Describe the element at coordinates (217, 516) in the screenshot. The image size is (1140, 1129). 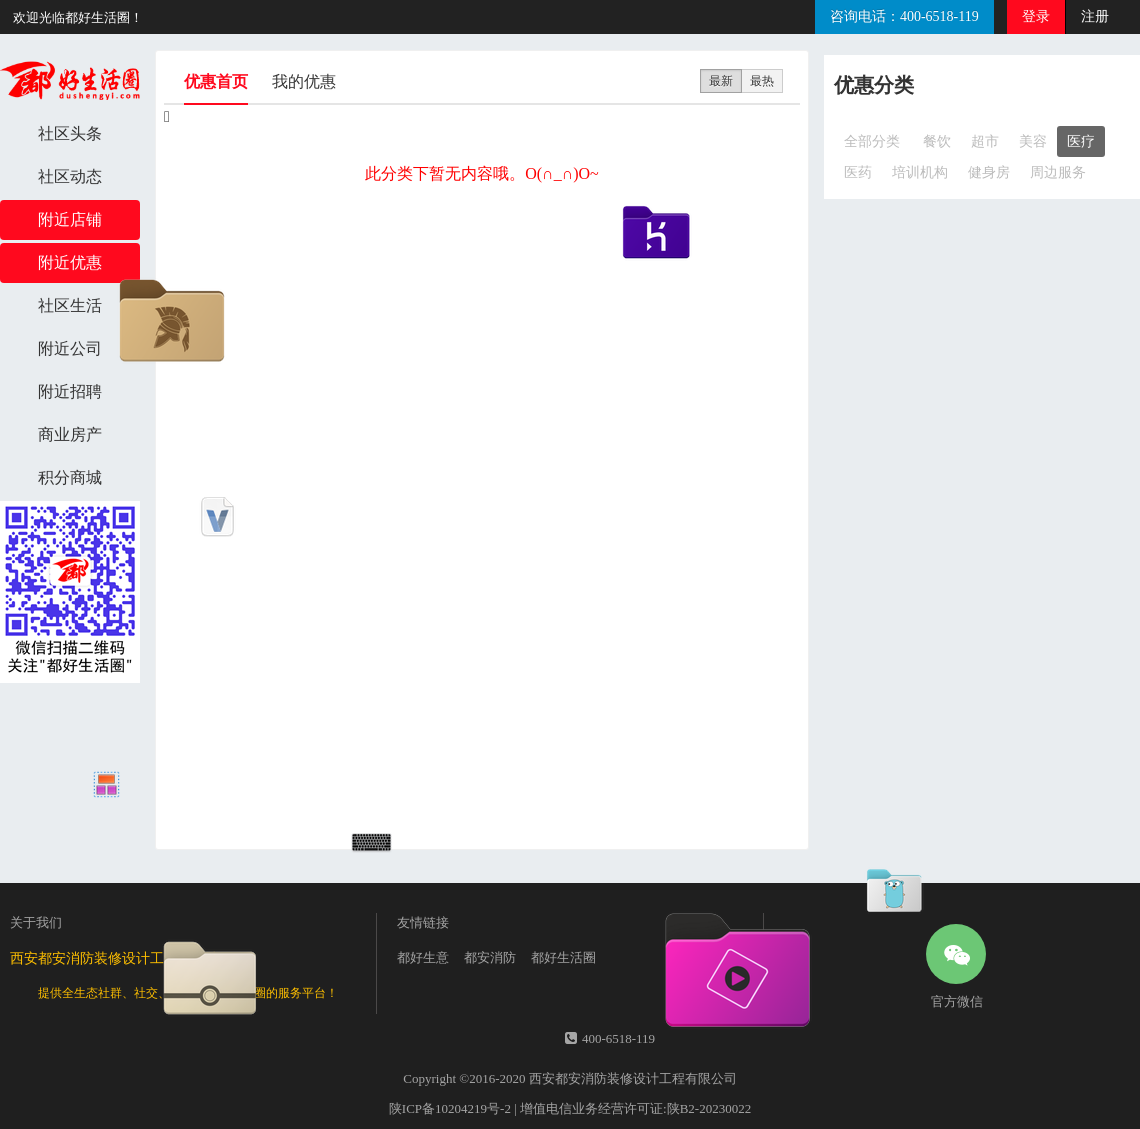
I see `a v programming language source file` at that location.